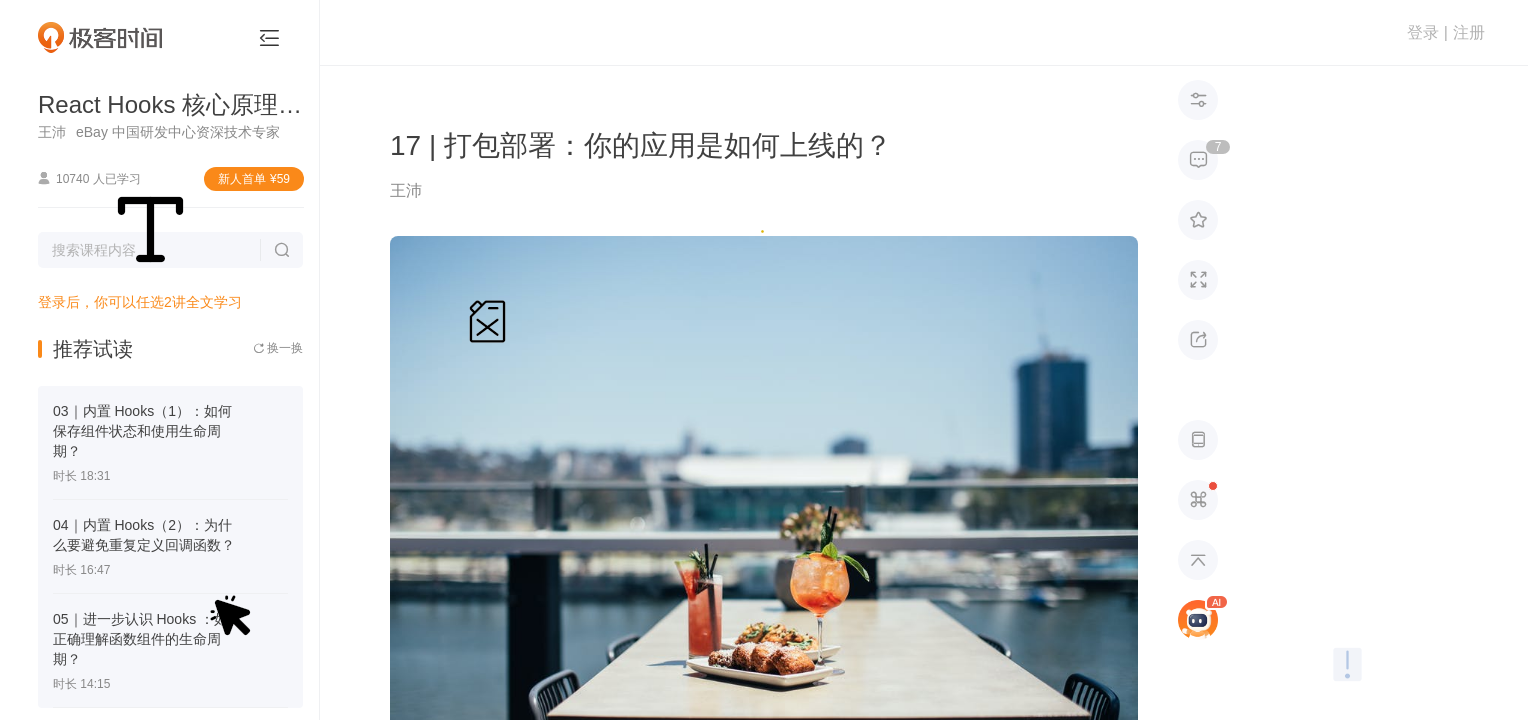 The width and height of the screenshot is (1528, 720). What do you see at coordinates (1347, 664) in the screenshot?
I see `indicates an alert or warning that requires attention` at bounding box center [1347, 664].